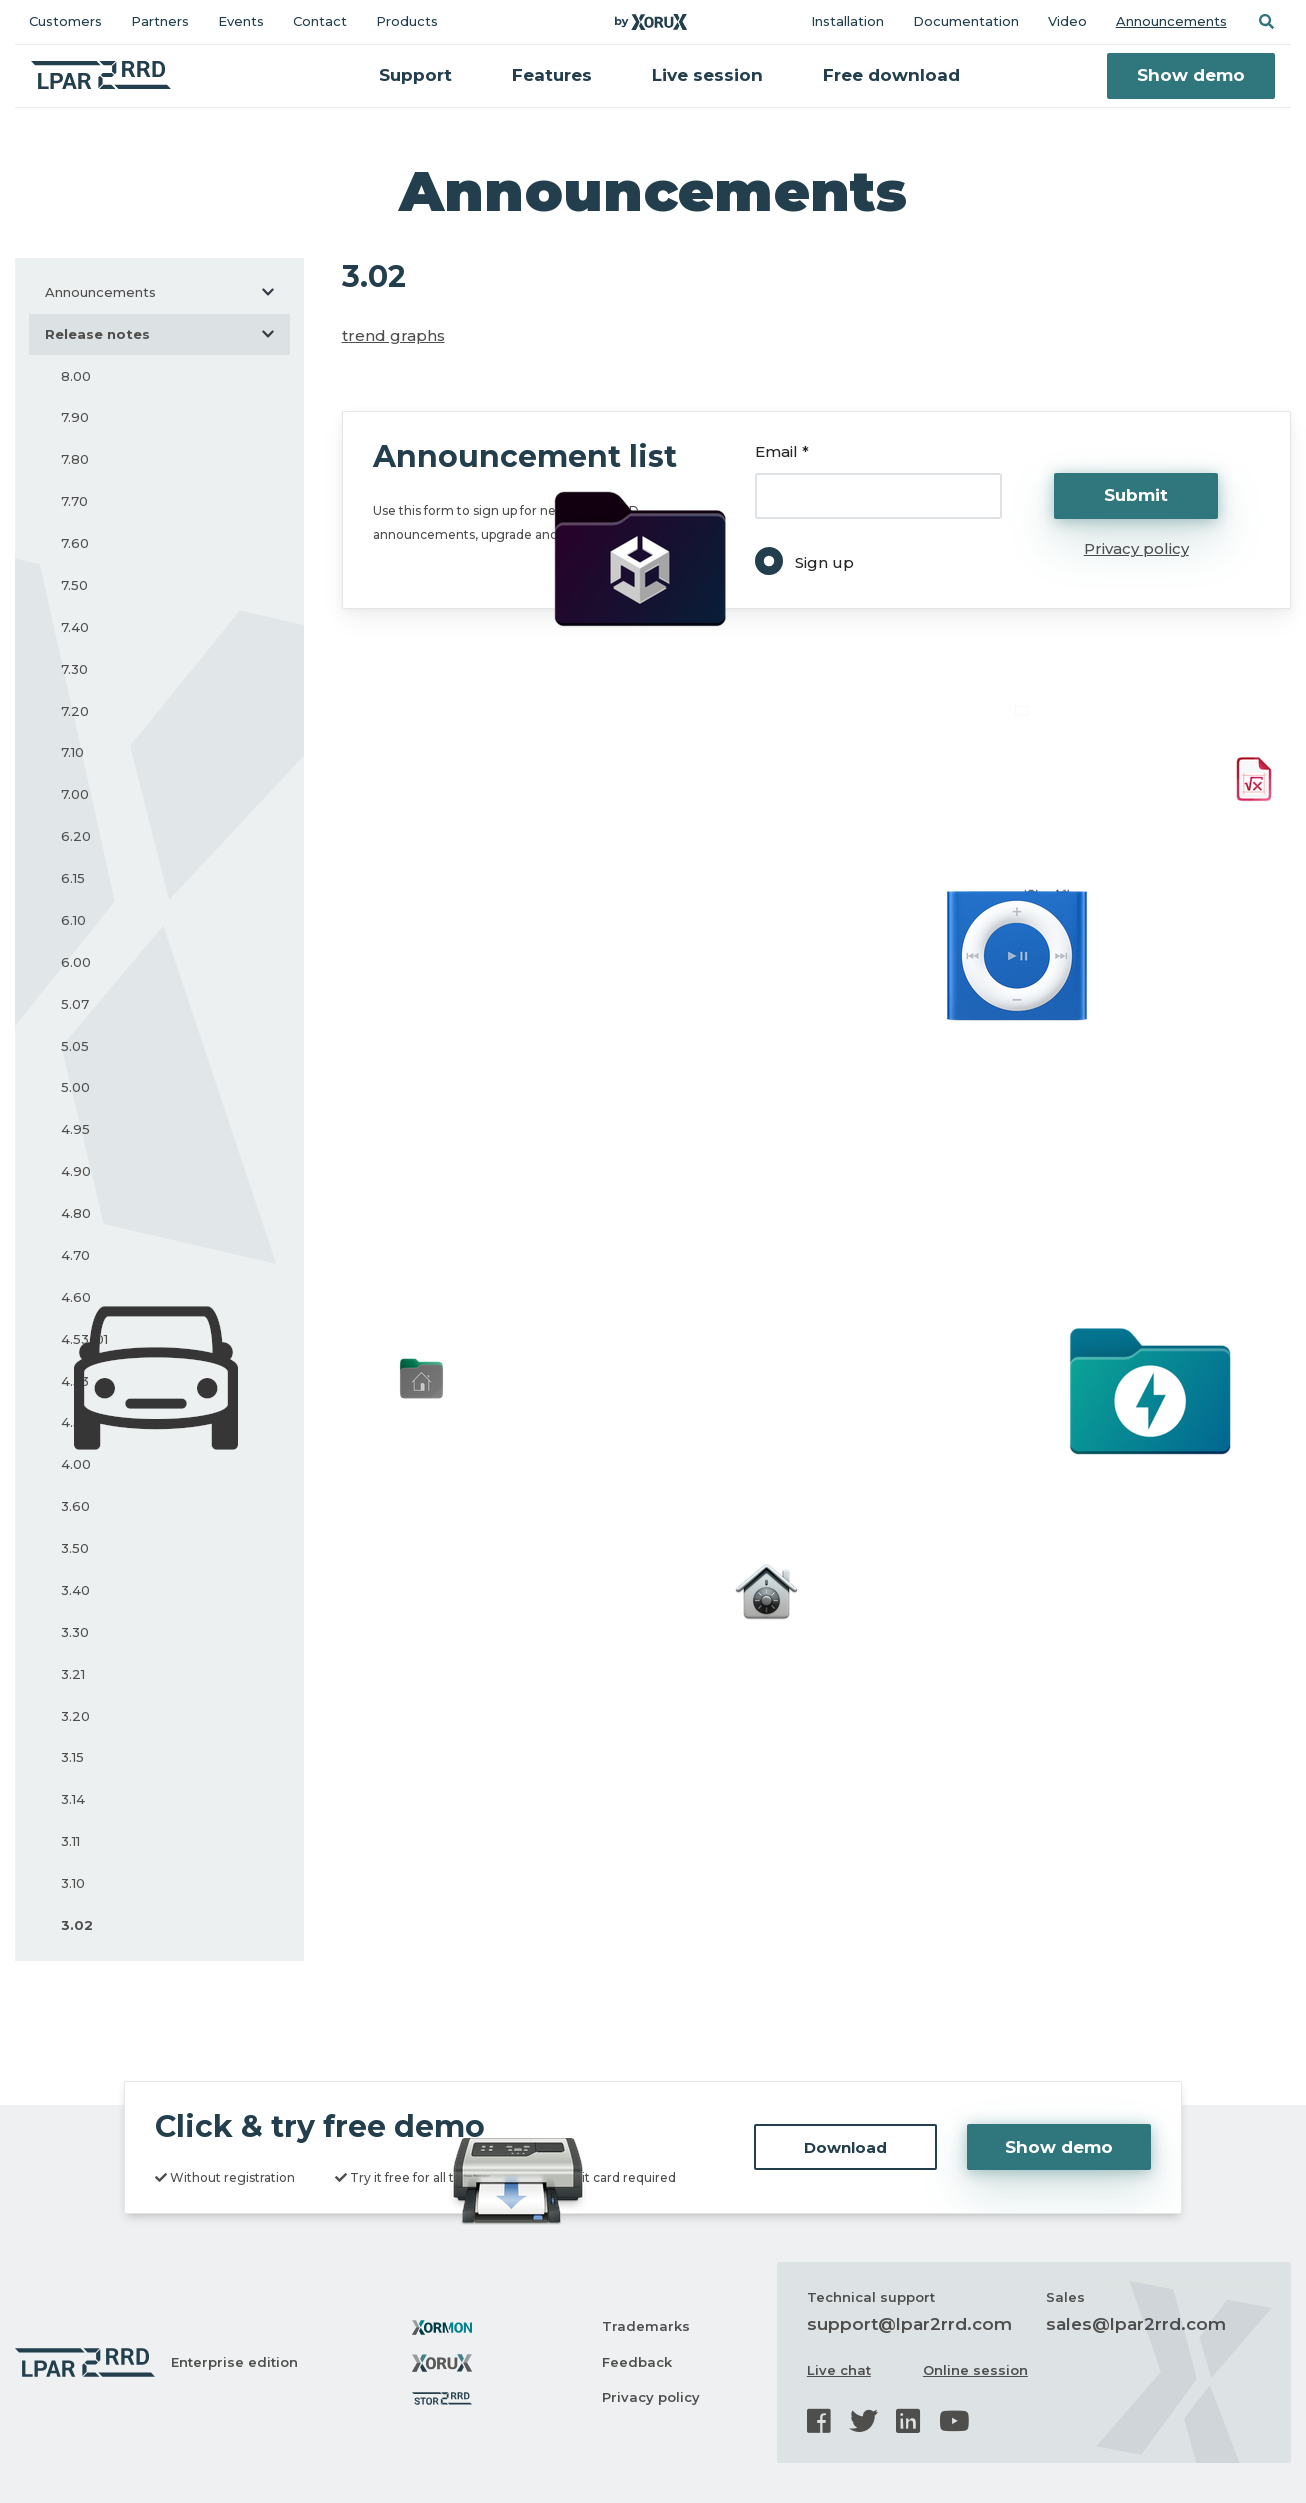  I want to click on access travel and transportation emoji, so click(156, 1378).